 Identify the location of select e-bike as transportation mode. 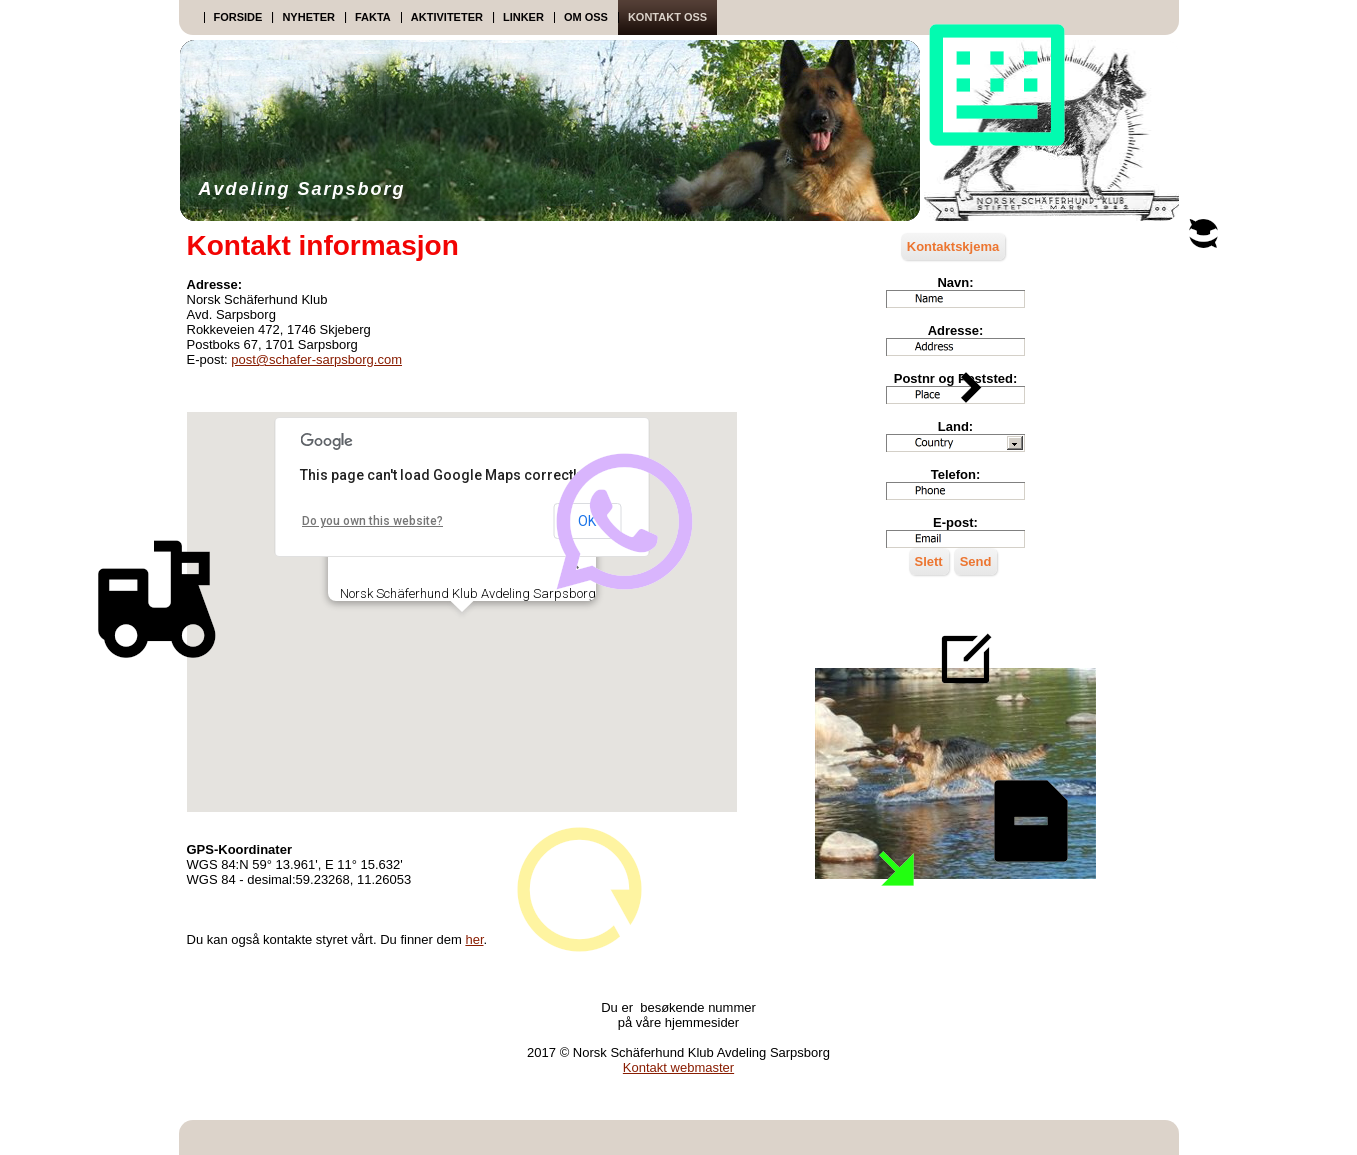
(154, 602).